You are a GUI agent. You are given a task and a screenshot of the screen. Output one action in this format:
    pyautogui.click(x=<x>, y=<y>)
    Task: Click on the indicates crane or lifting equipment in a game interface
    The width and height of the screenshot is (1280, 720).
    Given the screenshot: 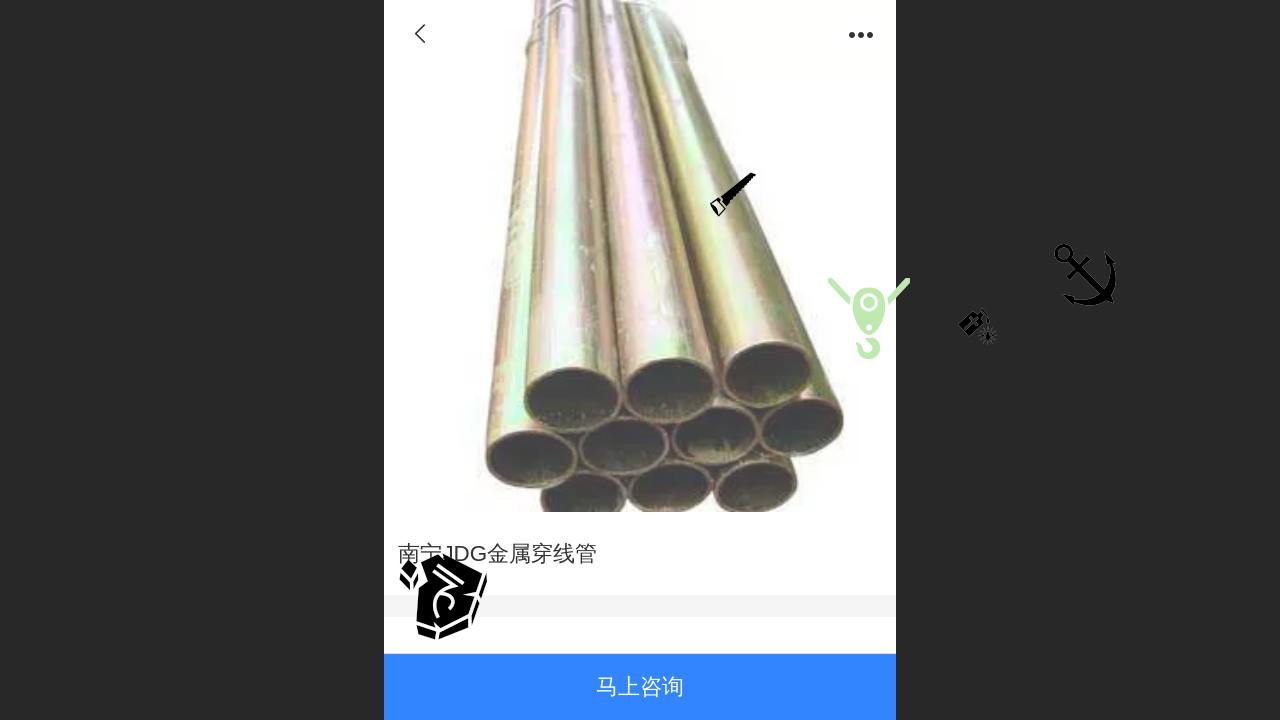 What is the action you would take?
    pyautogui.click(x=869, y=319)
    